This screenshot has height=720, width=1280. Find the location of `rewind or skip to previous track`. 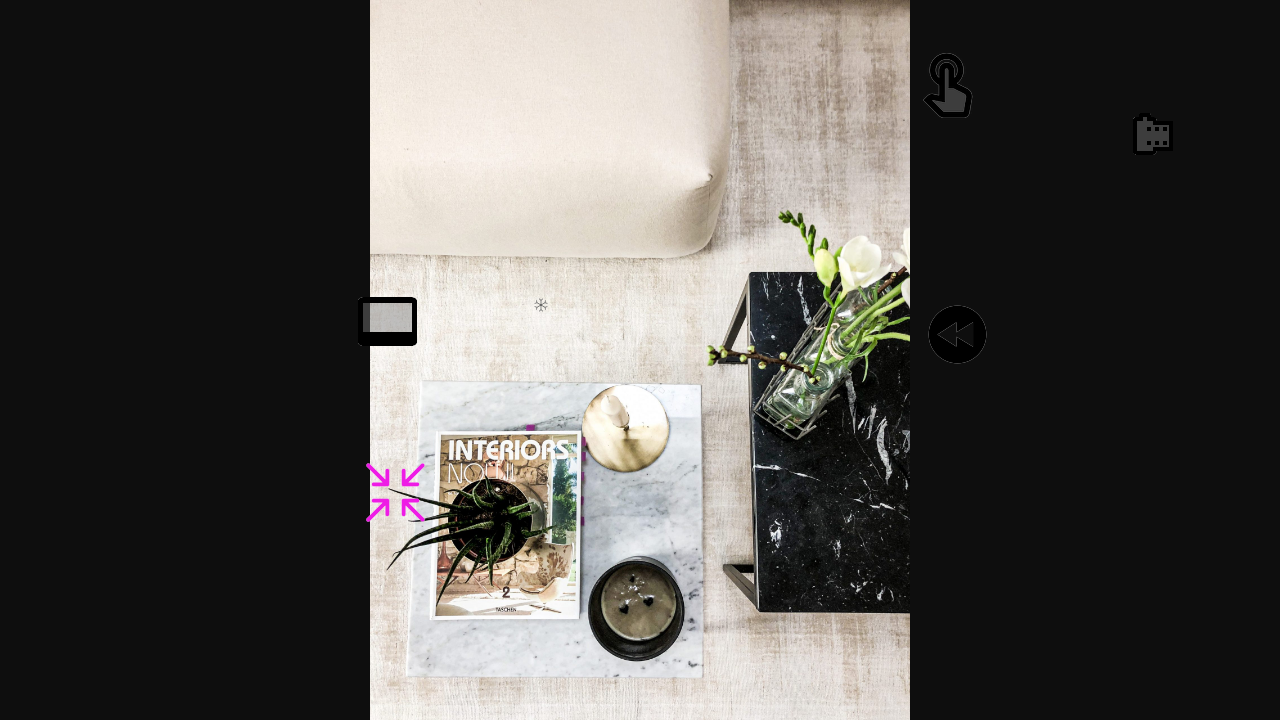

rewind or skip to previous track is located at coordinates (957, 334).